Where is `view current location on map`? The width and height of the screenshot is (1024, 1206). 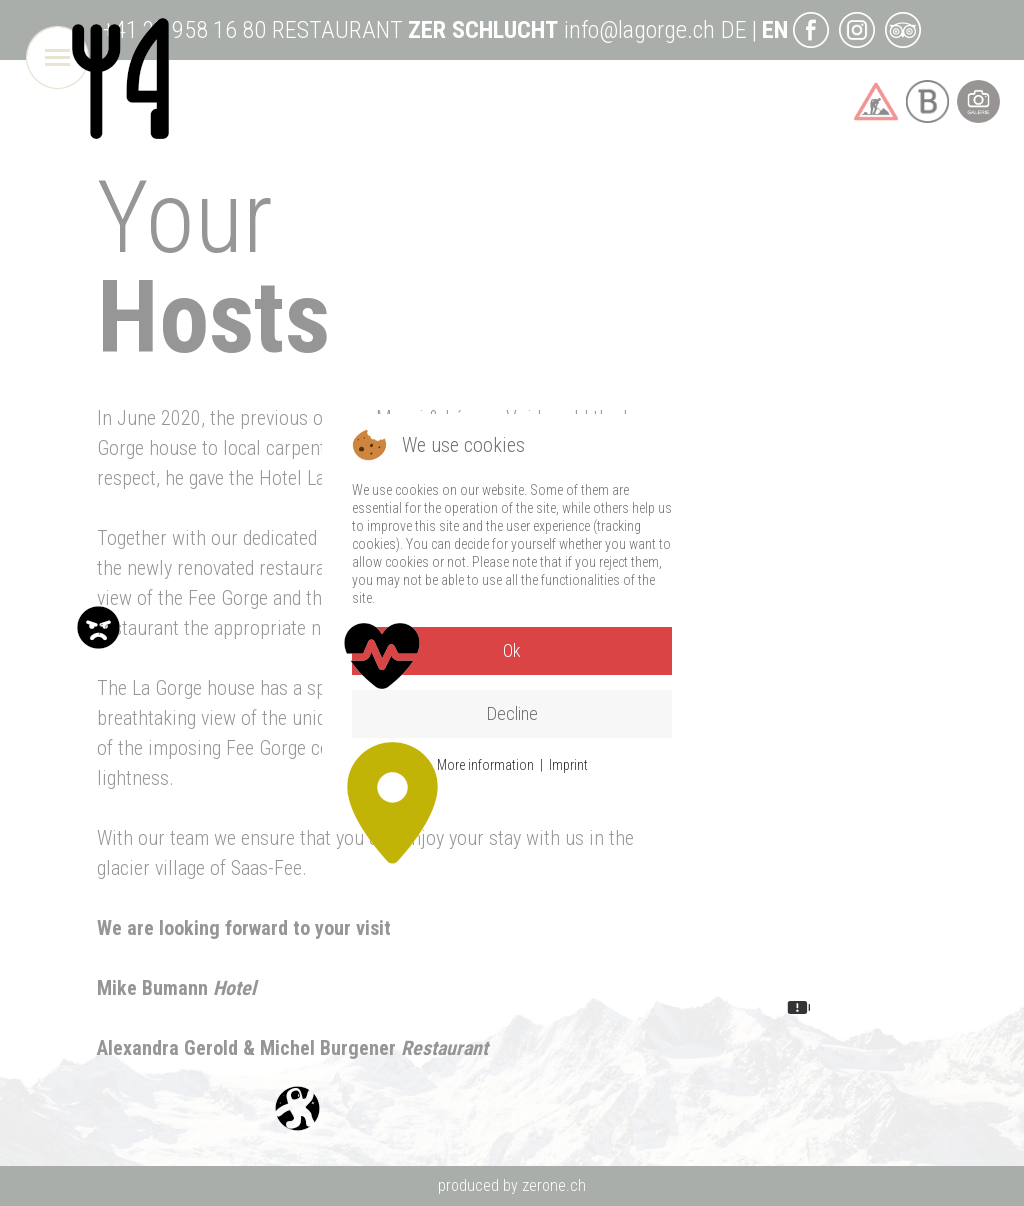
view current location on map is located at coordinates (392, 802).